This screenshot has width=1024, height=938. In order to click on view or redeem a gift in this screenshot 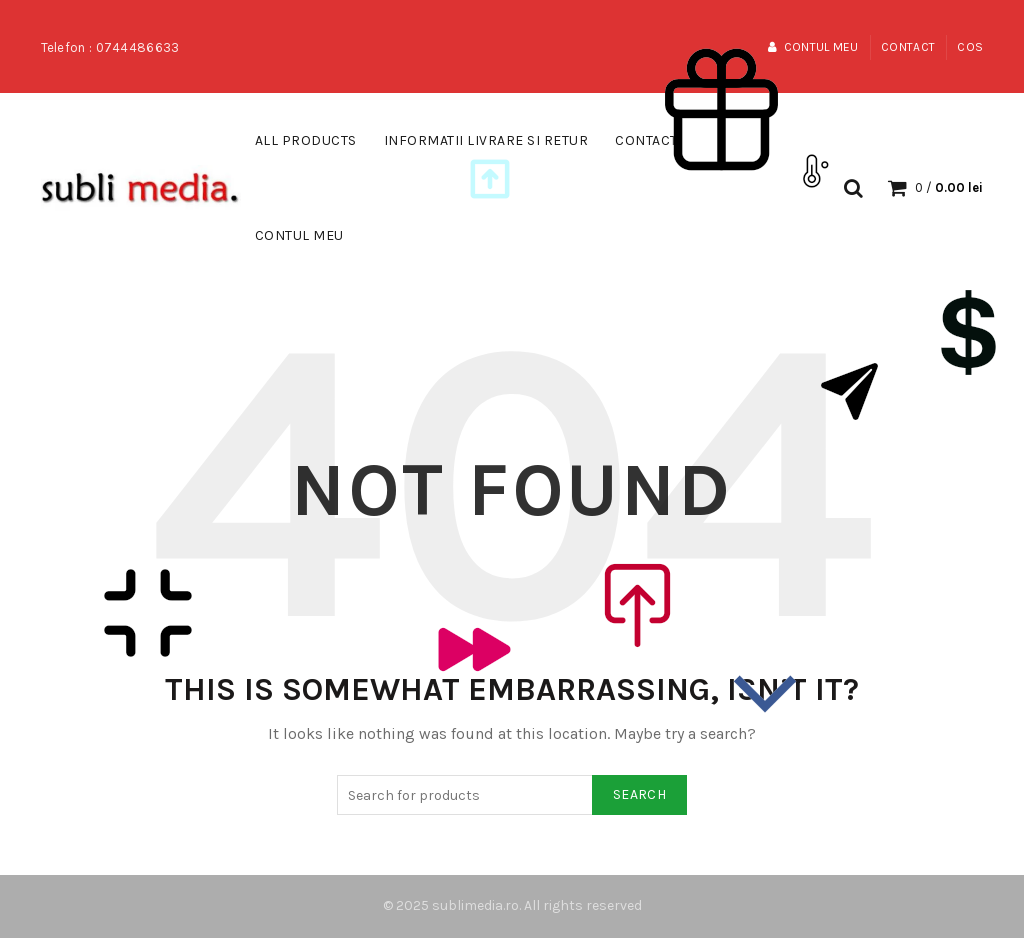, I will do `click(721, 109)`.